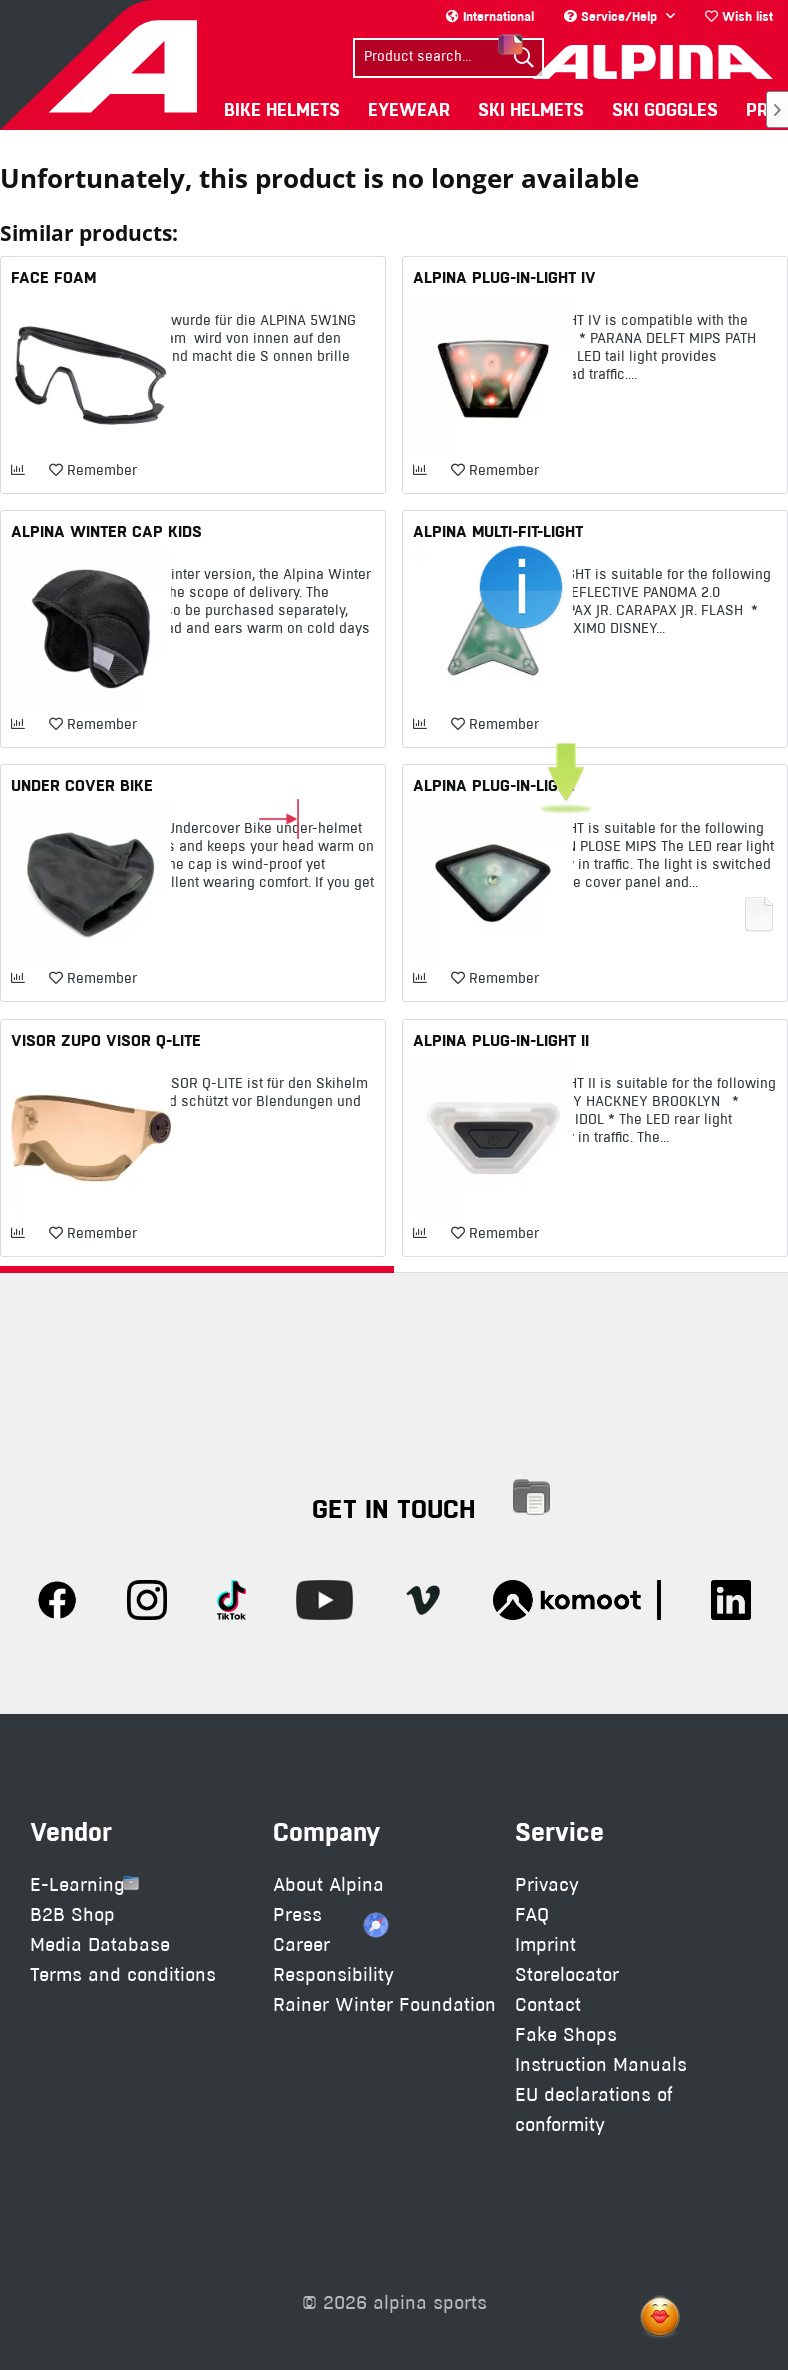 Image resolution: width=788 pixels, height=2370 pixels. What do you see at coordinates (376, 1925) in the screenshot?
I see `open the web browser application` at bounding box center [376, 1925].